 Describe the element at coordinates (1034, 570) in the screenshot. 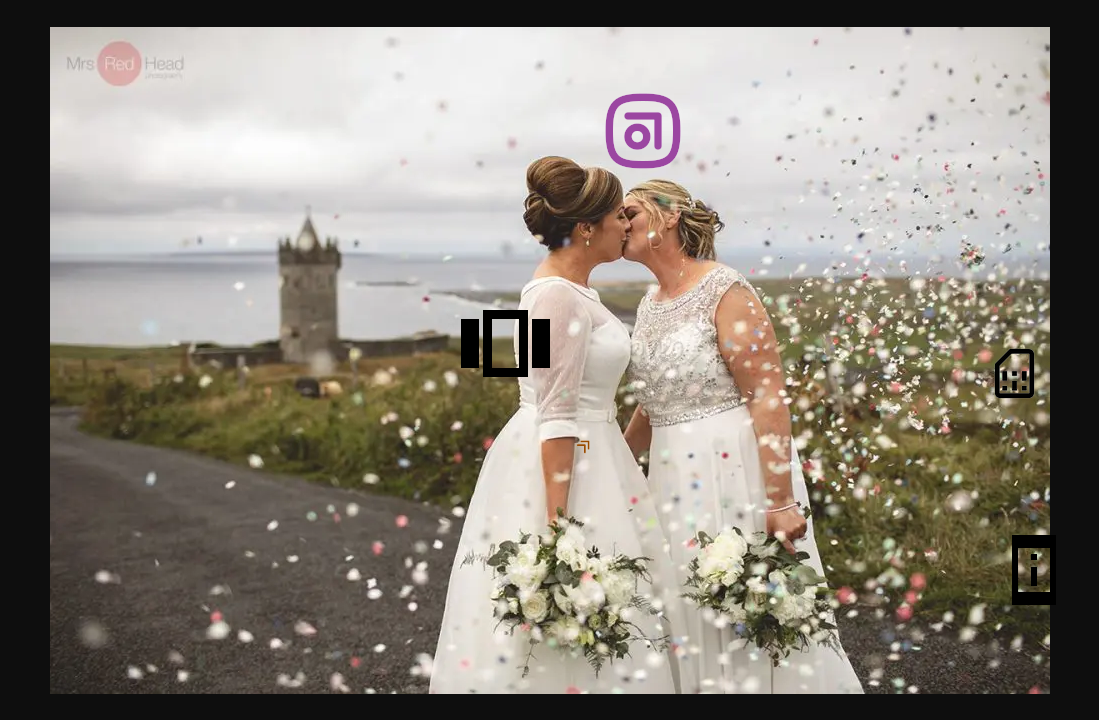

I see `view device information` at that location.